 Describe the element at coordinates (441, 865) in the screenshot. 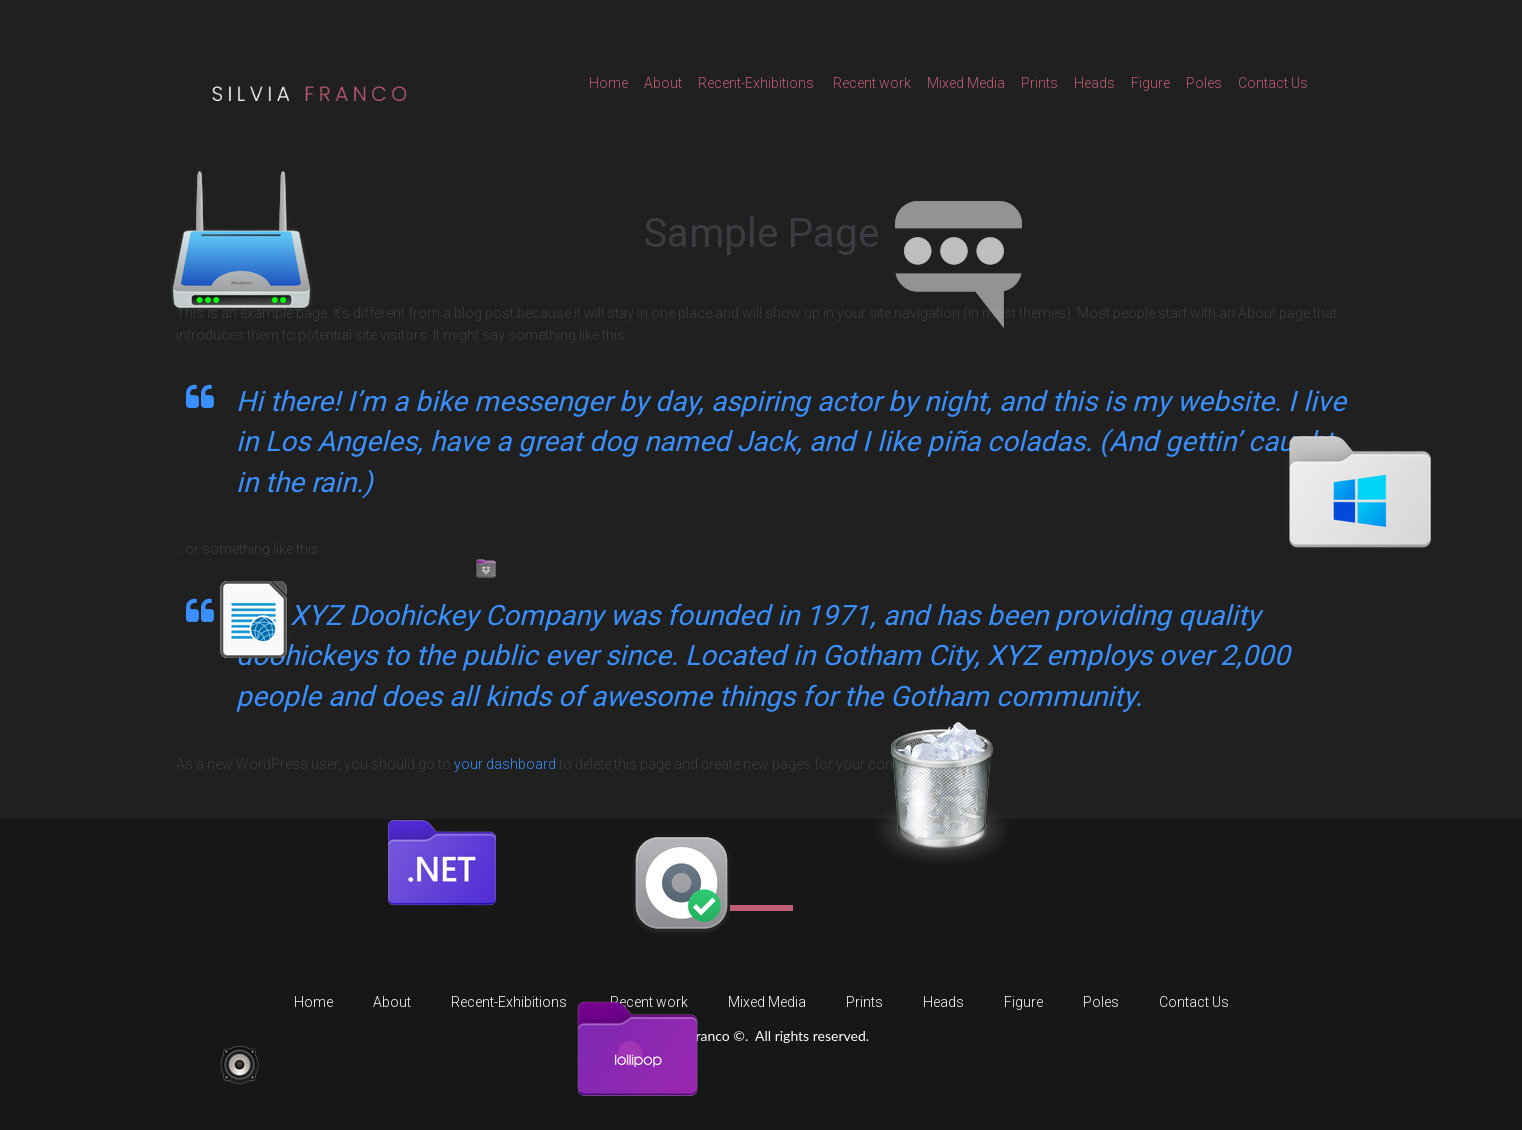

I see `folder containing .NET framework files` at that location.